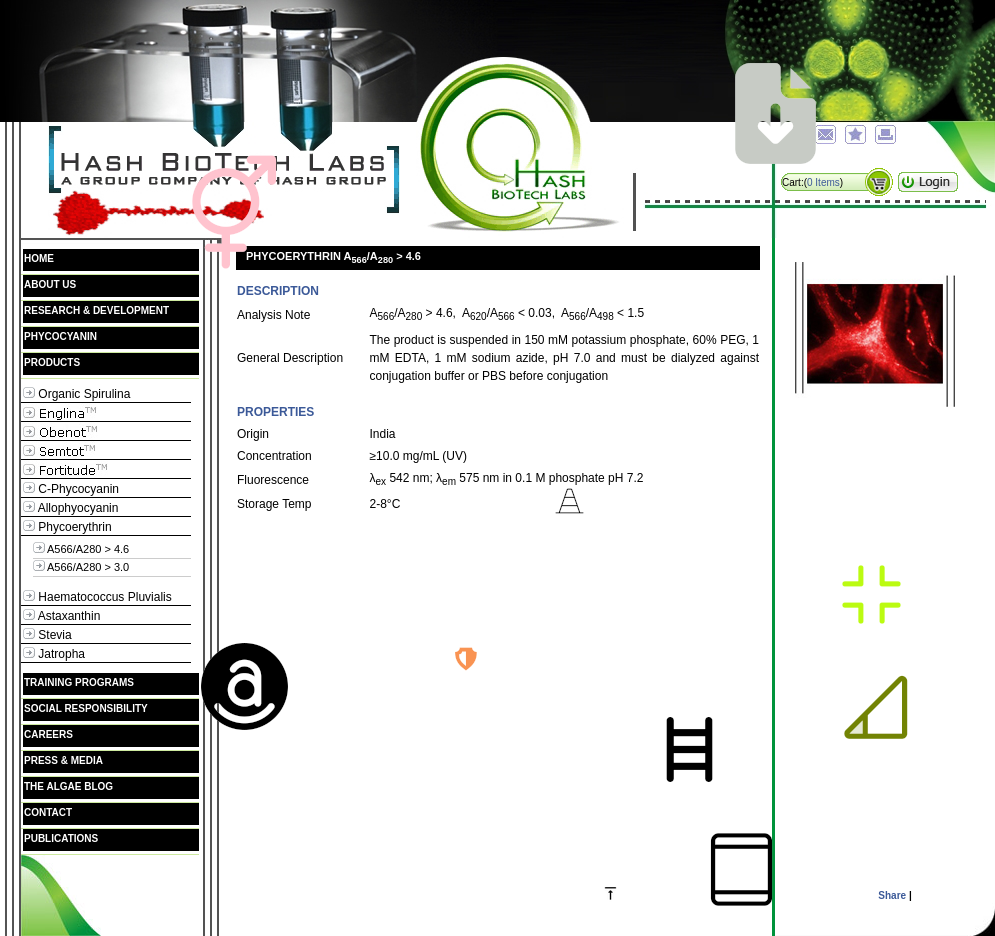  What do you see at coordinates (244, 686) in the screenshot?
I see `open the Amazon app or website` at bounding box center [244, 686].